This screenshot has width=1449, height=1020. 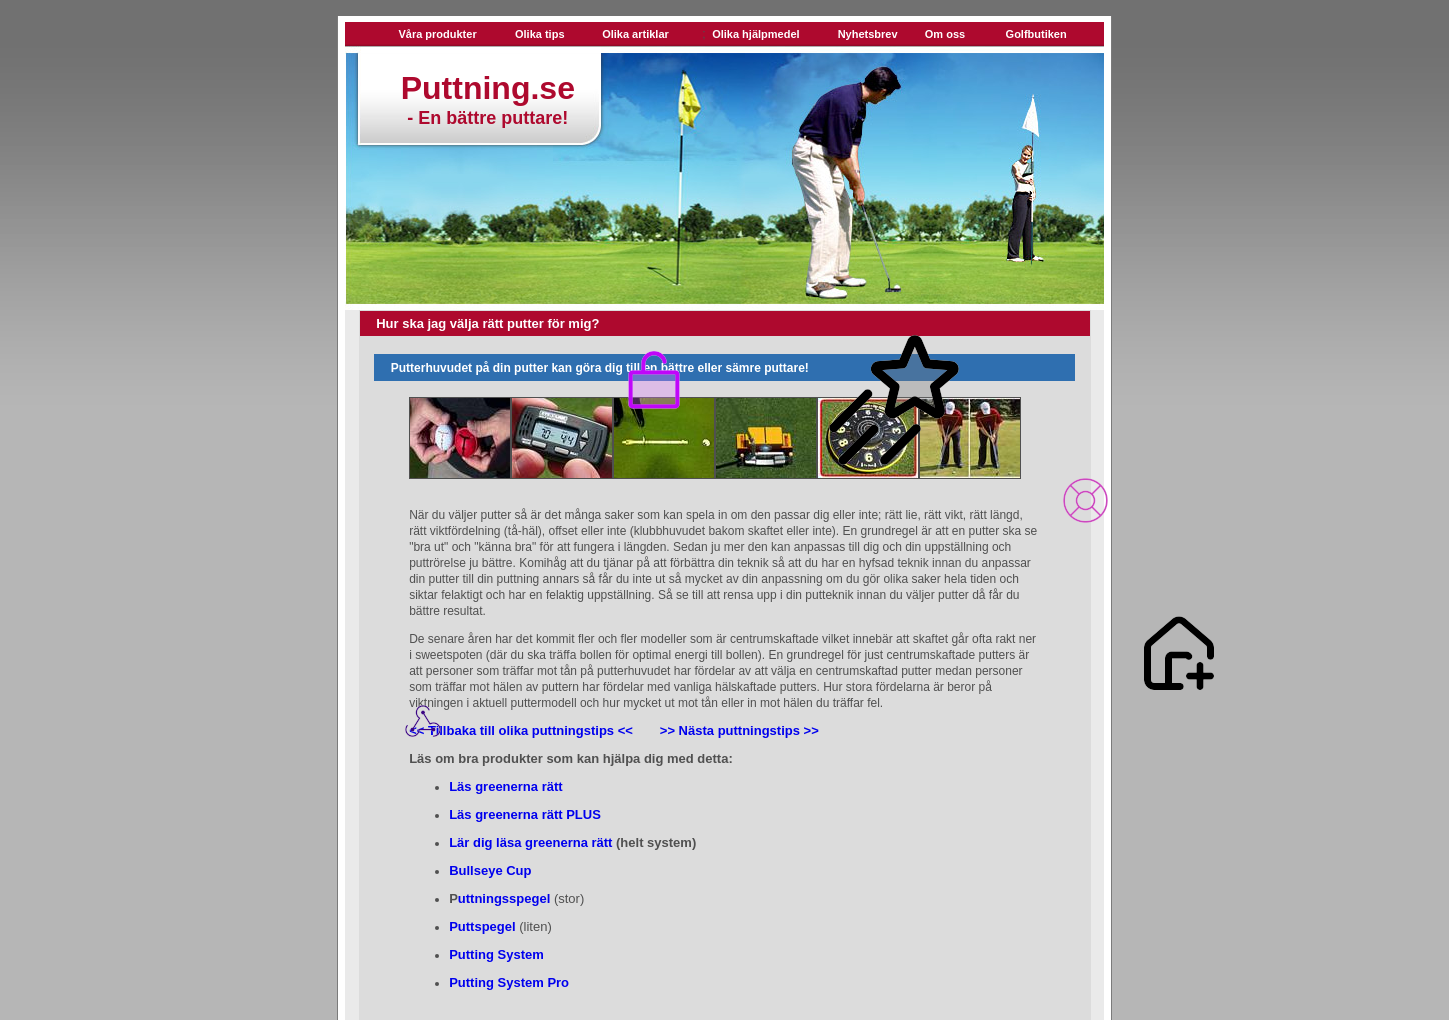 I want to click on access help or support, so click(x=1085, y=500).